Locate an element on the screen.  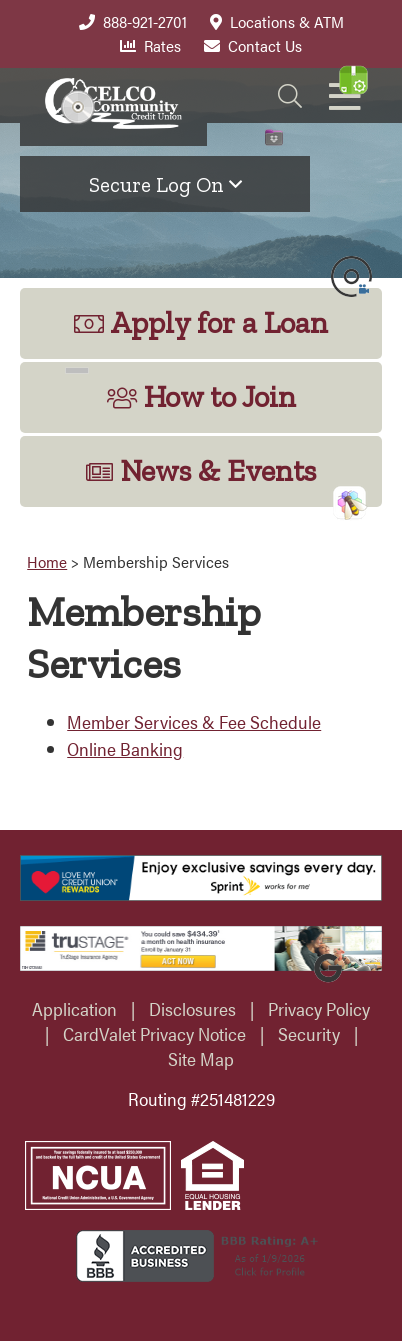
open beeref reference image board app is located at coordinates (349, 502).